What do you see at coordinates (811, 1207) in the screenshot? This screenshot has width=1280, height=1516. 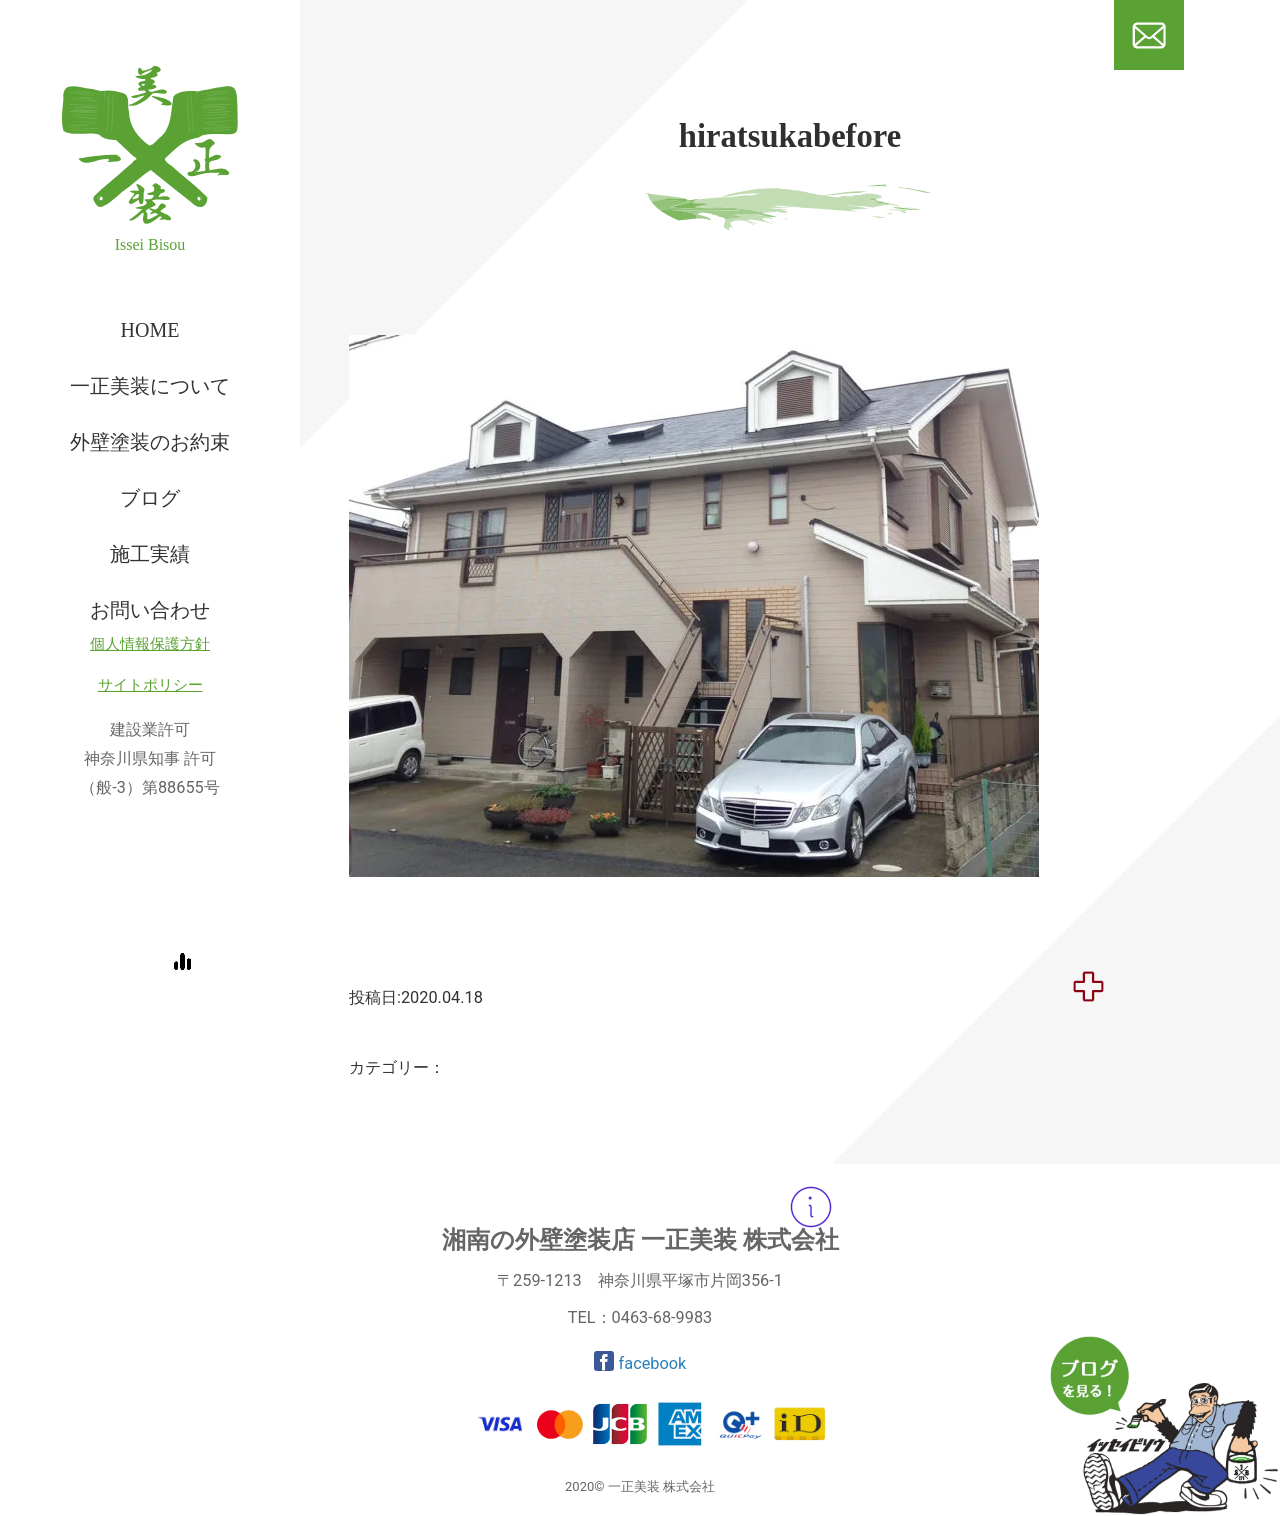 I see `view more information or details` at bounding box center [811, 1207].